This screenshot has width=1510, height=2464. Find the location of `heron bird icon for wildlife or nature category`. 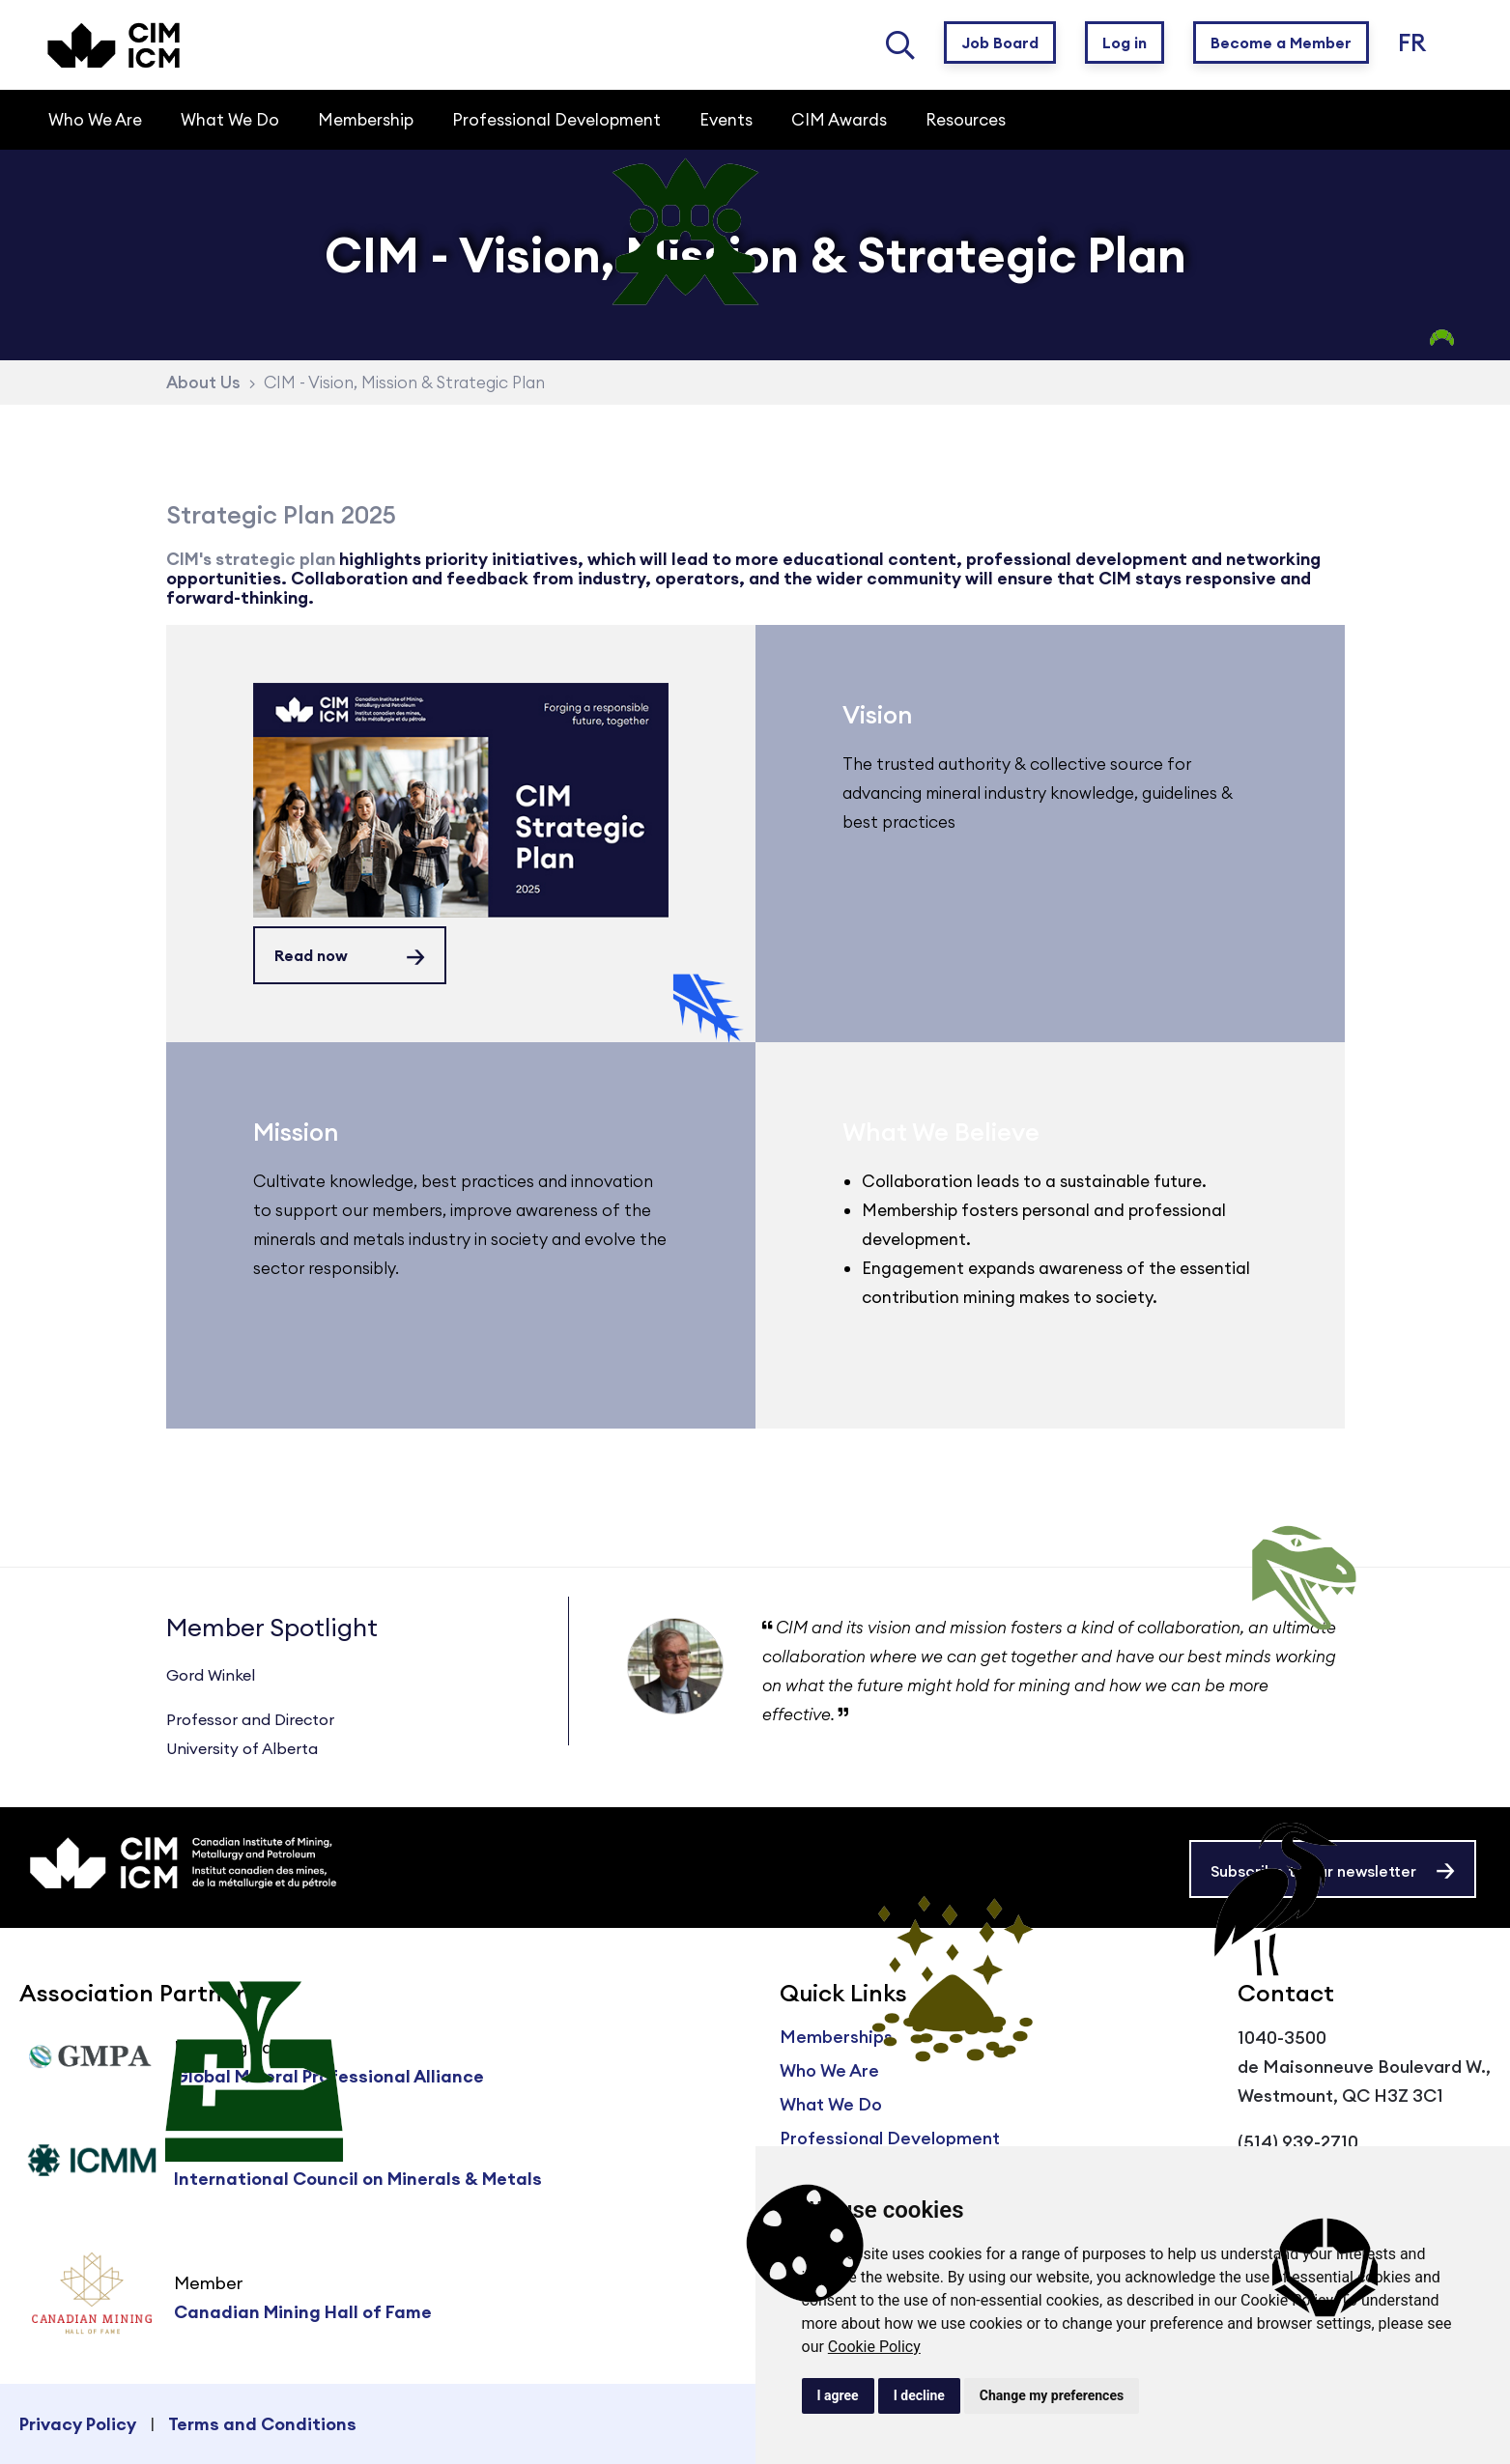

heron bird icon for wildlife or nature category is located at coordinates (1276, 1897).